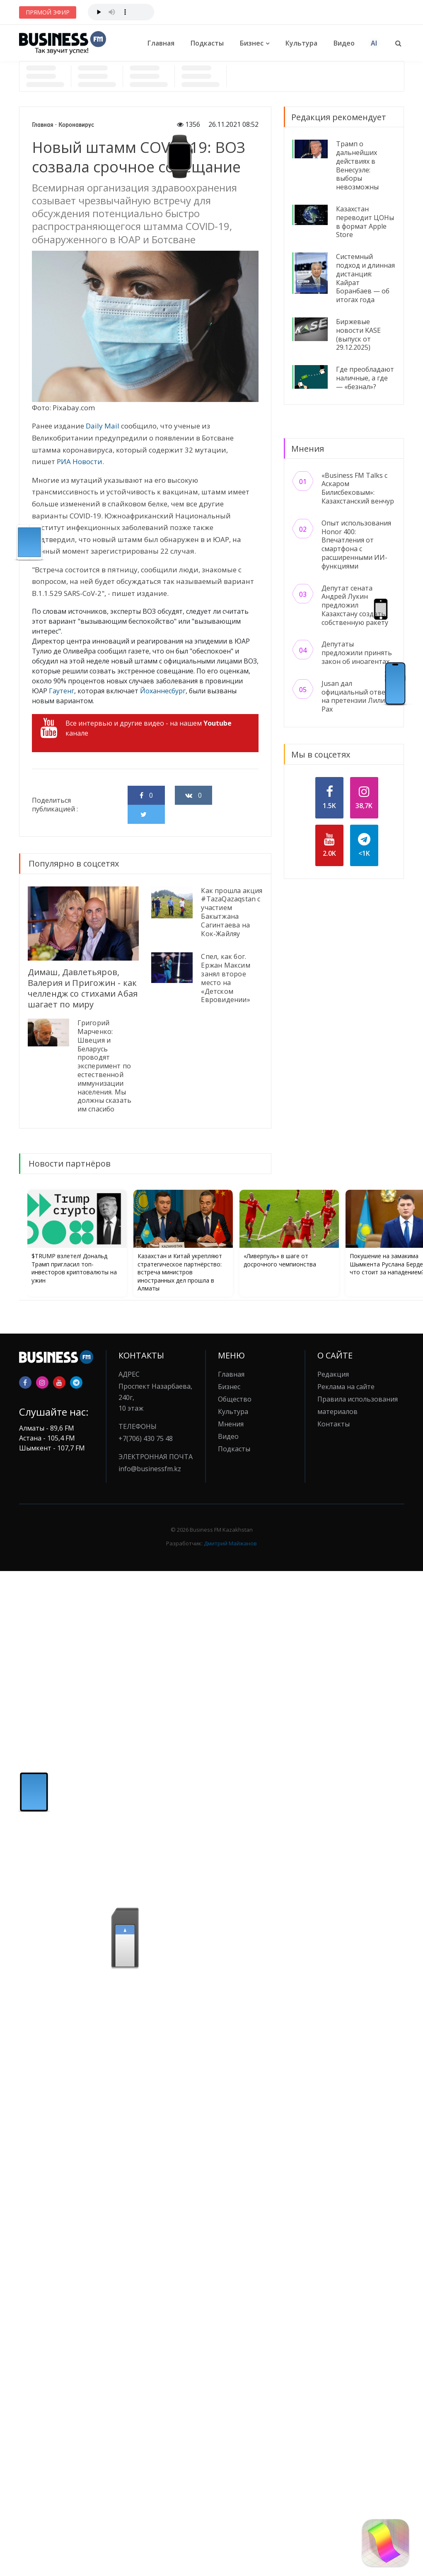  What do you see at coordinates (179, 156) in the screenshot?
I see `apple watch series 5 device icon` at bounding box center [179, 156].